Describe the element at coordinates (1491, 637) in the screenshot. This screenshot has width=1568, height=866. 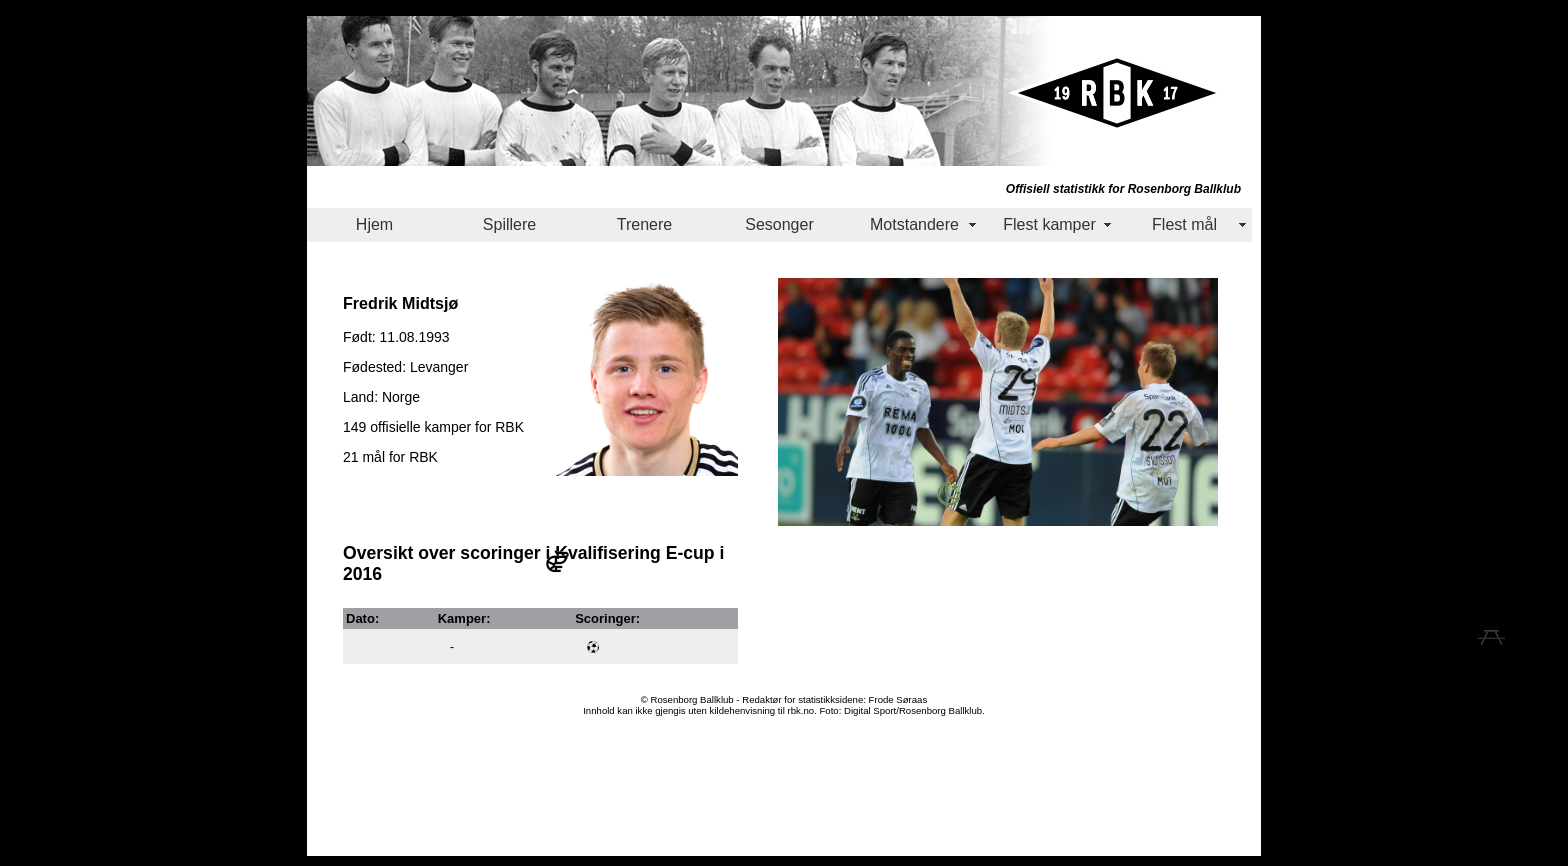
I see `view nearby picnic areas` at that location.